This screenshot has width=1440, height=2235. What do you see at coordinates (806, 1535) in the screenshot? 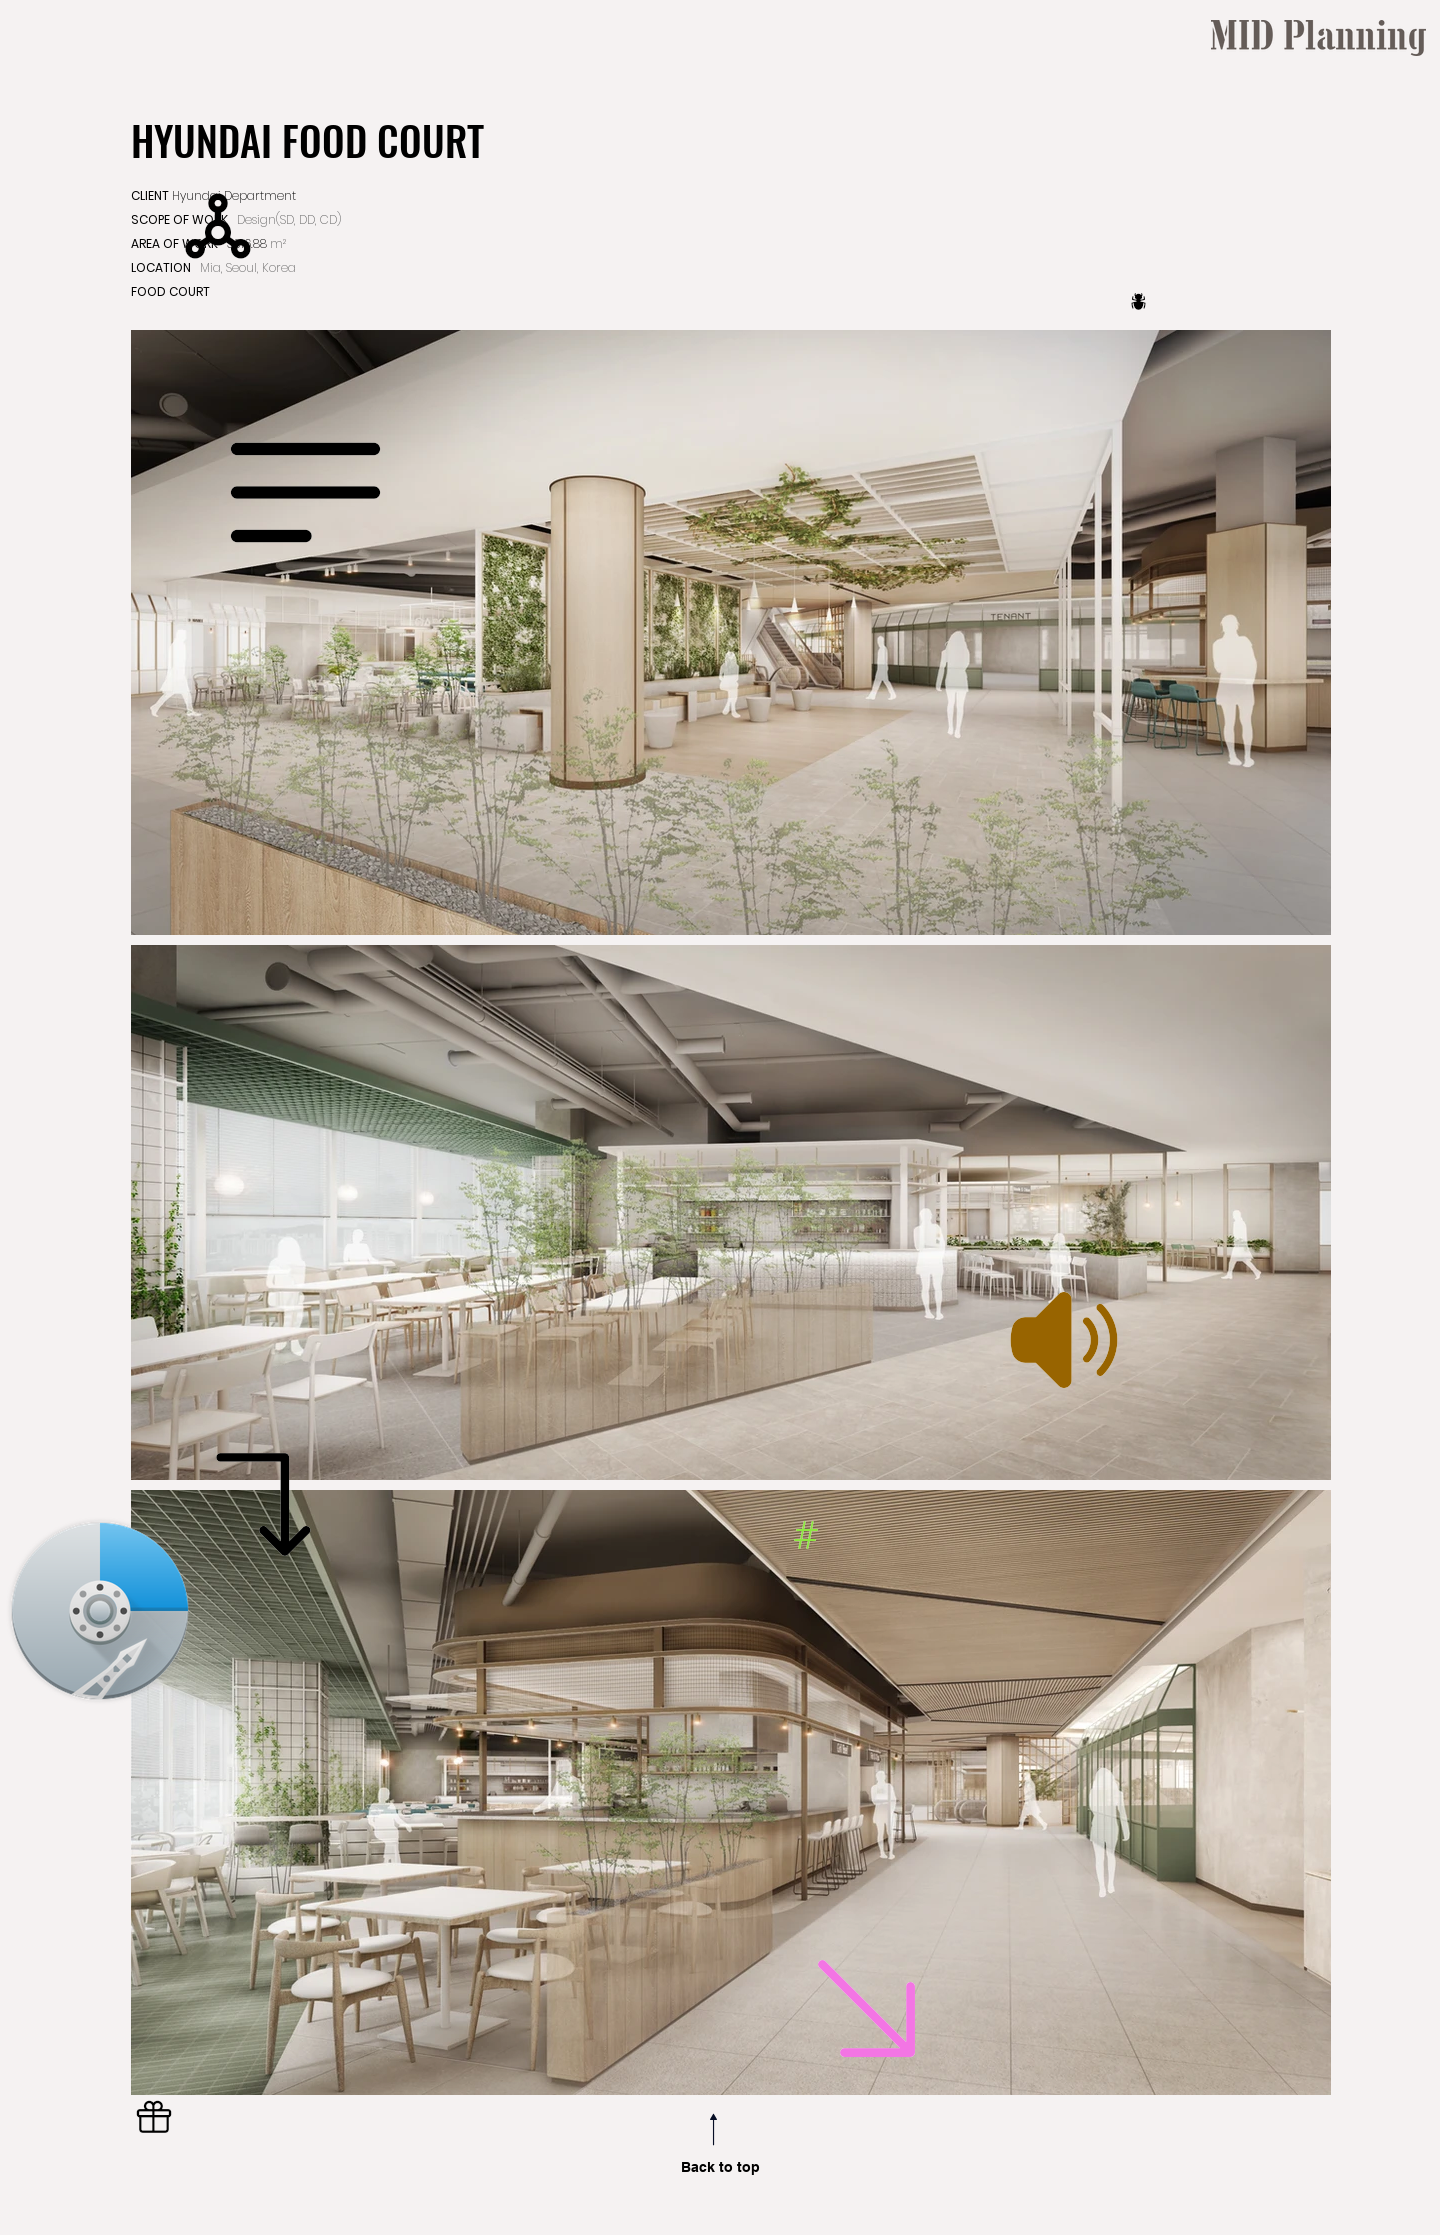
I see `add or search hashtags` at bounding box center [806, 1535].